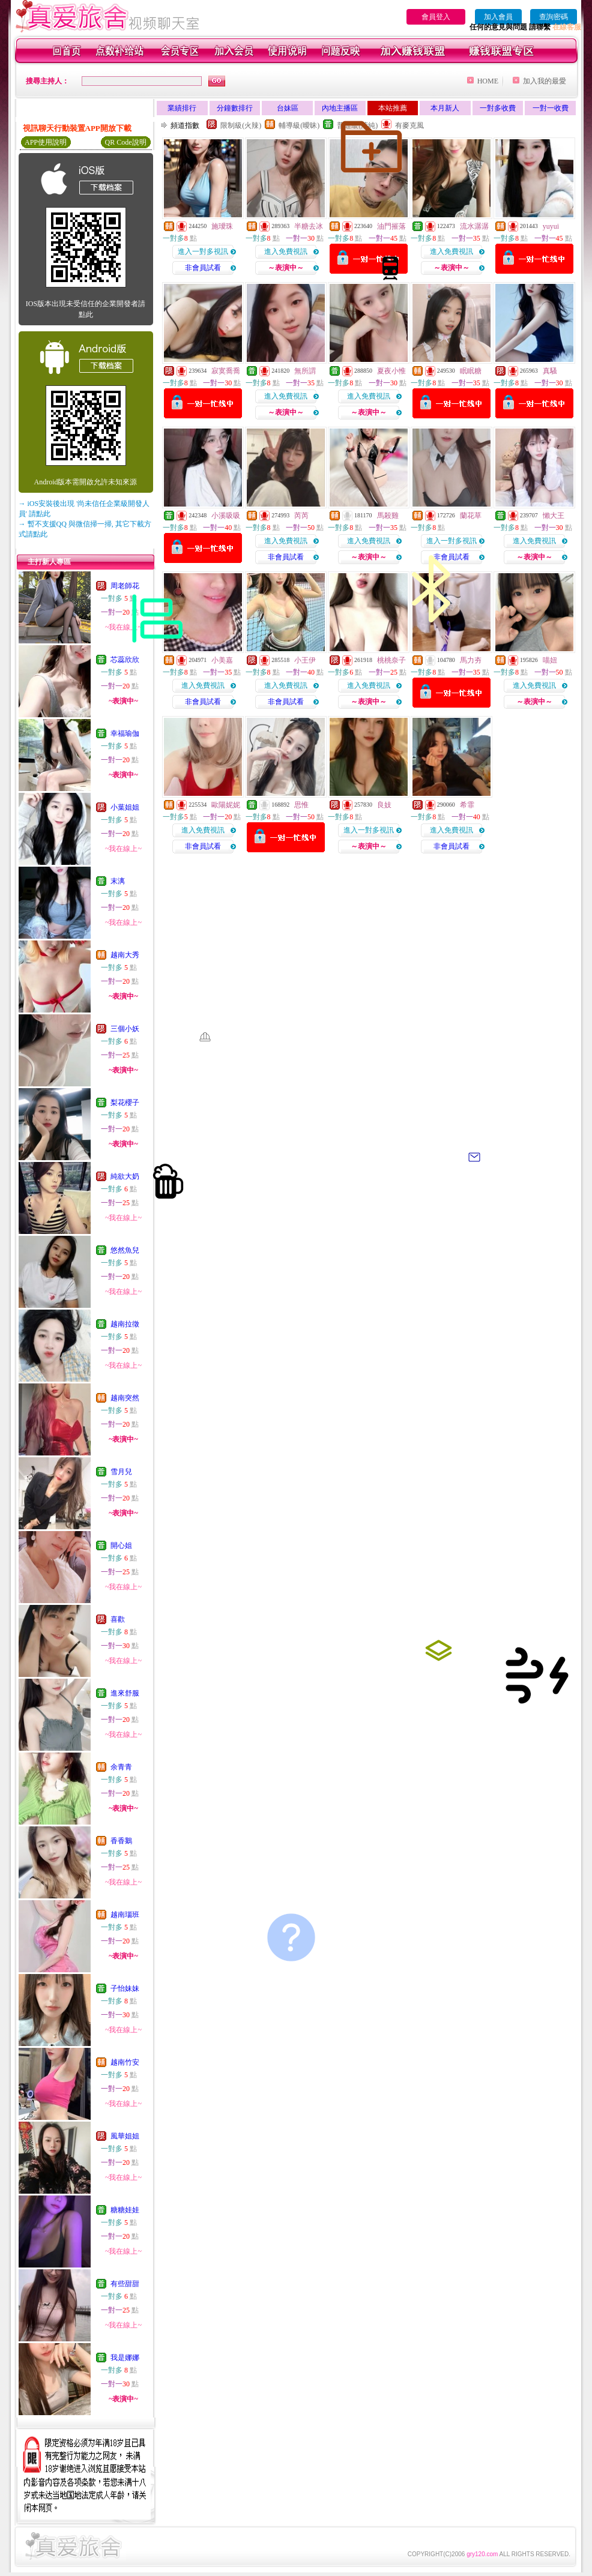 Image resolution: width=592 pixels, height=2576 pixels. What do you see at coordinates (438, 1651) in the screenshot?
I see `view layers or stacked content` at bounding box center [438, 1651].